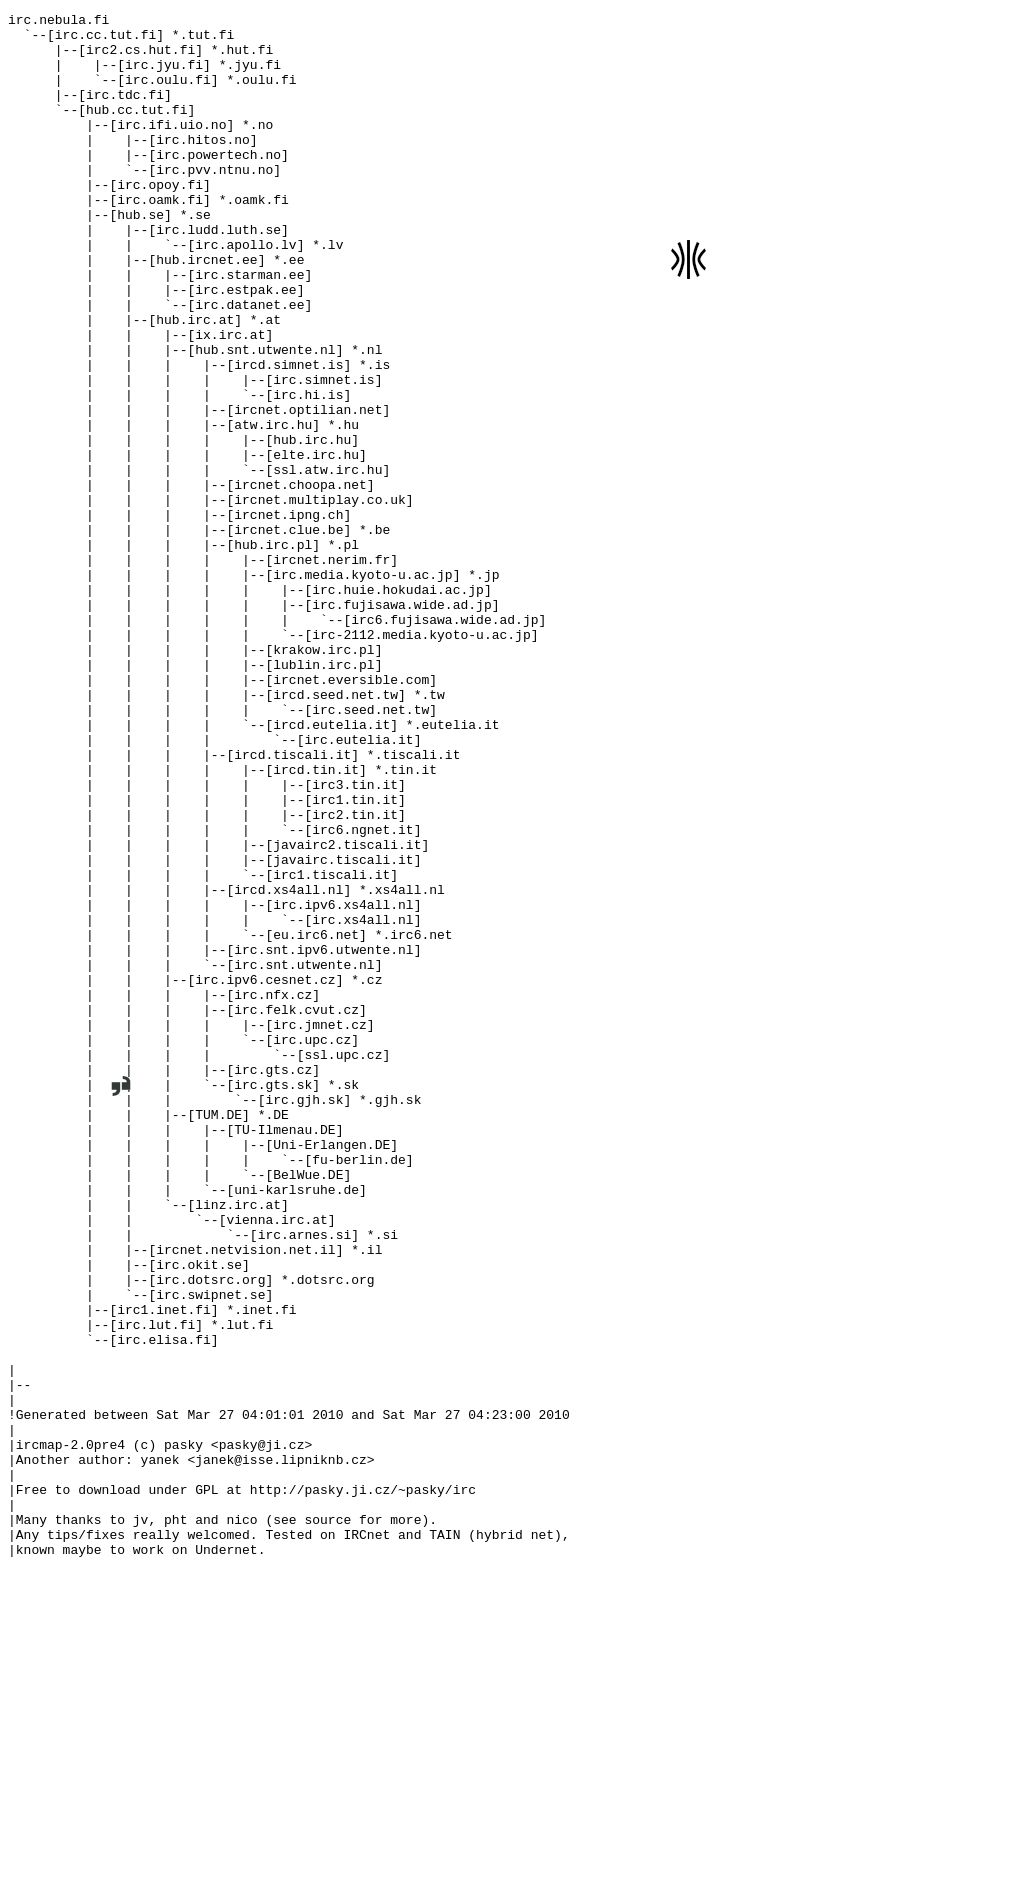 The width and height of the screenshot is (1024, 1880). What do you see at coordinates (688, 259) in the screenshot?
I see `talos logo` at bounding box center [688, 259].